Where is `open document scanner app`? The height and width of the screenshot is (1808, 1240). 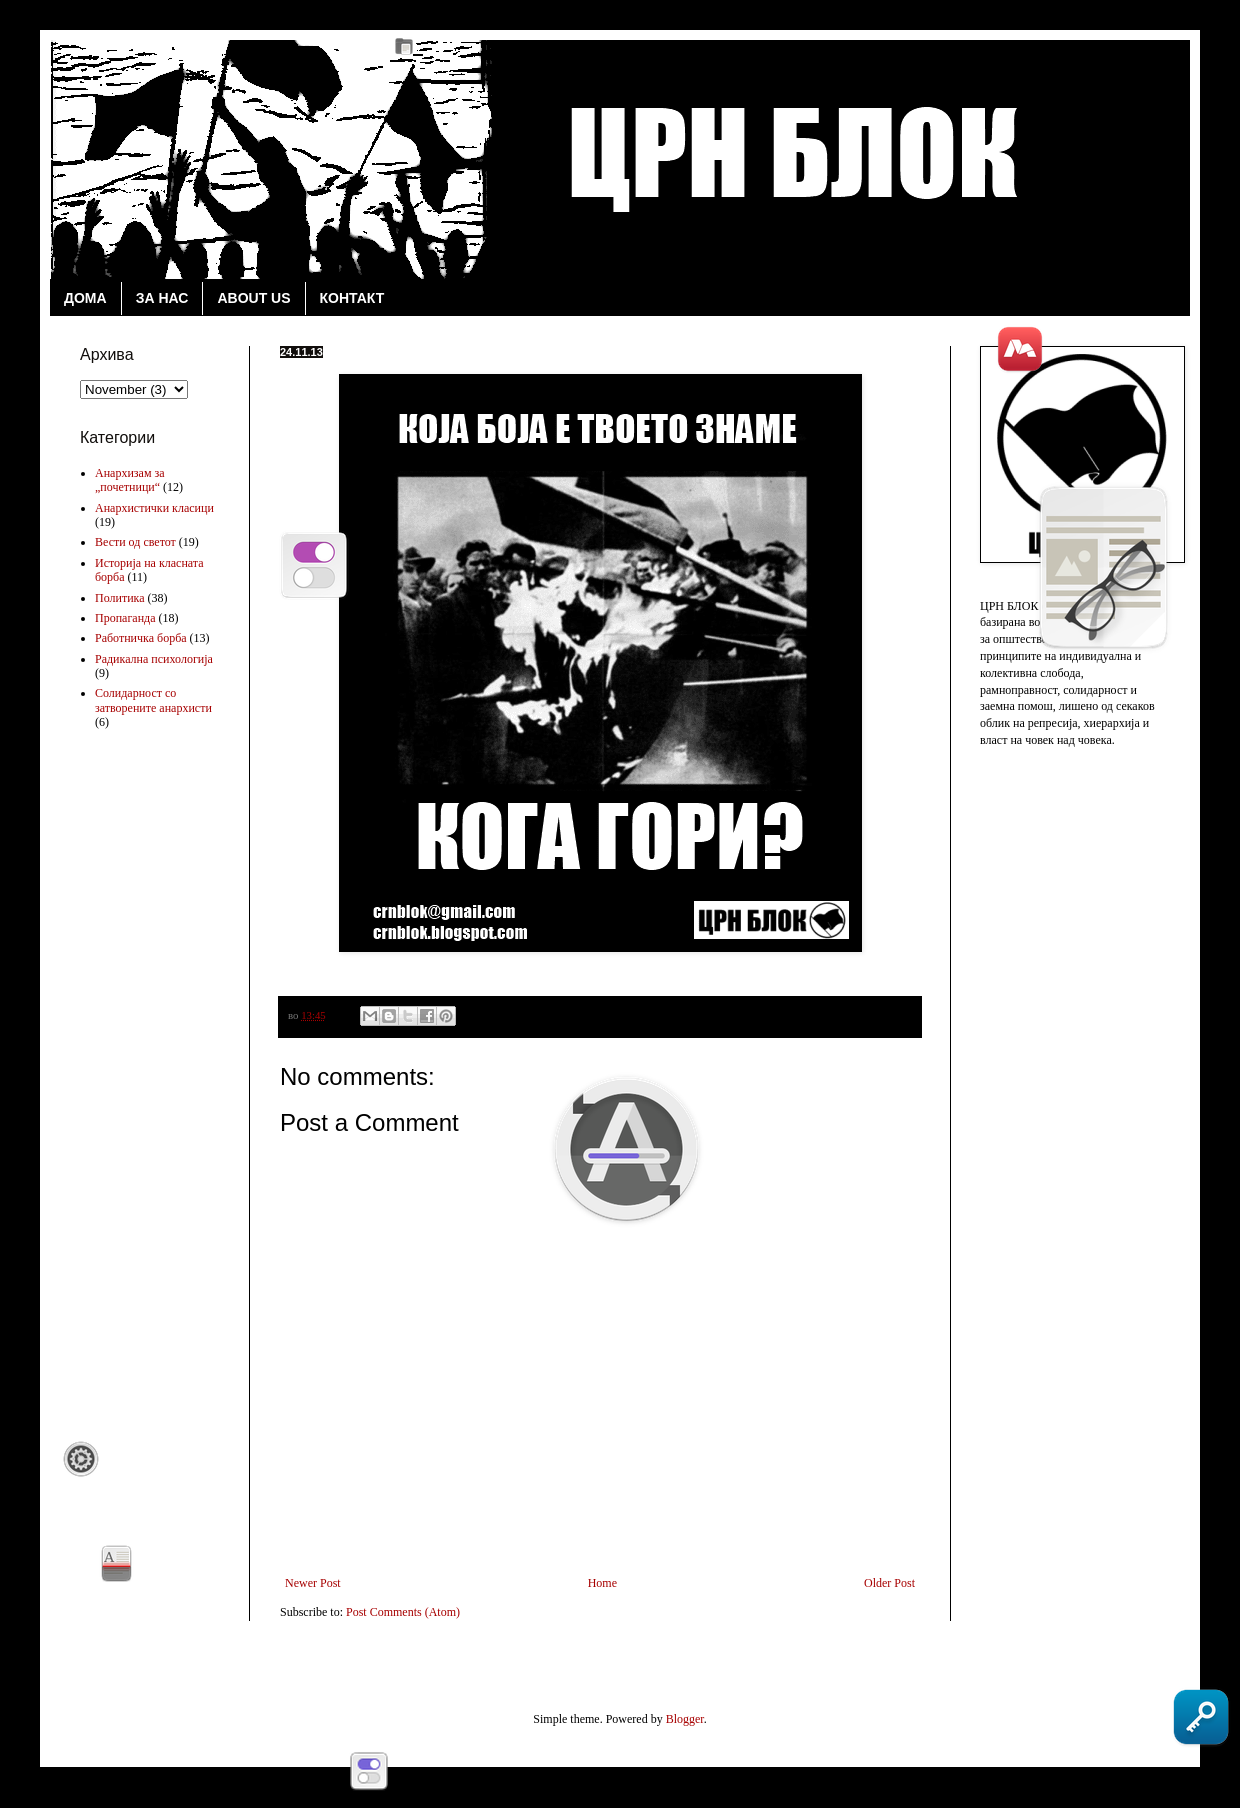 open document scanner app is located at coordinates (116, 1563).